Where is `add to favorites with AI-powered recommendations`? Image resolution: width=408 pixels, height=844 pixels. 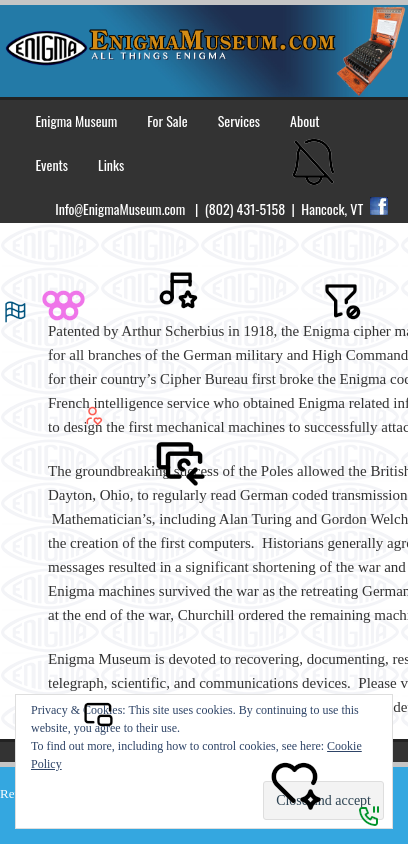
add to favorites with AI-powered recommendations is located at coordinates (294, 783).